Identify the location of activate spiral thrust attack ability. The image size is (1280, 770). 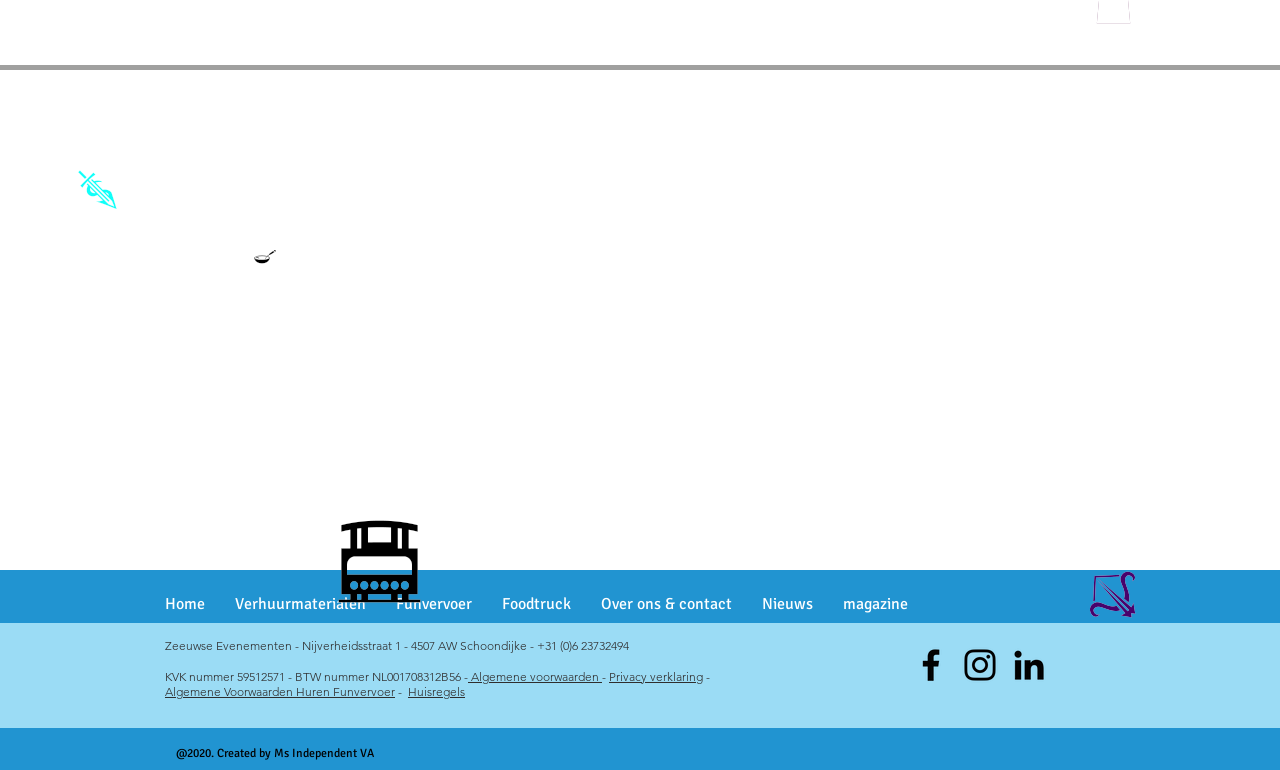
(97, 189).